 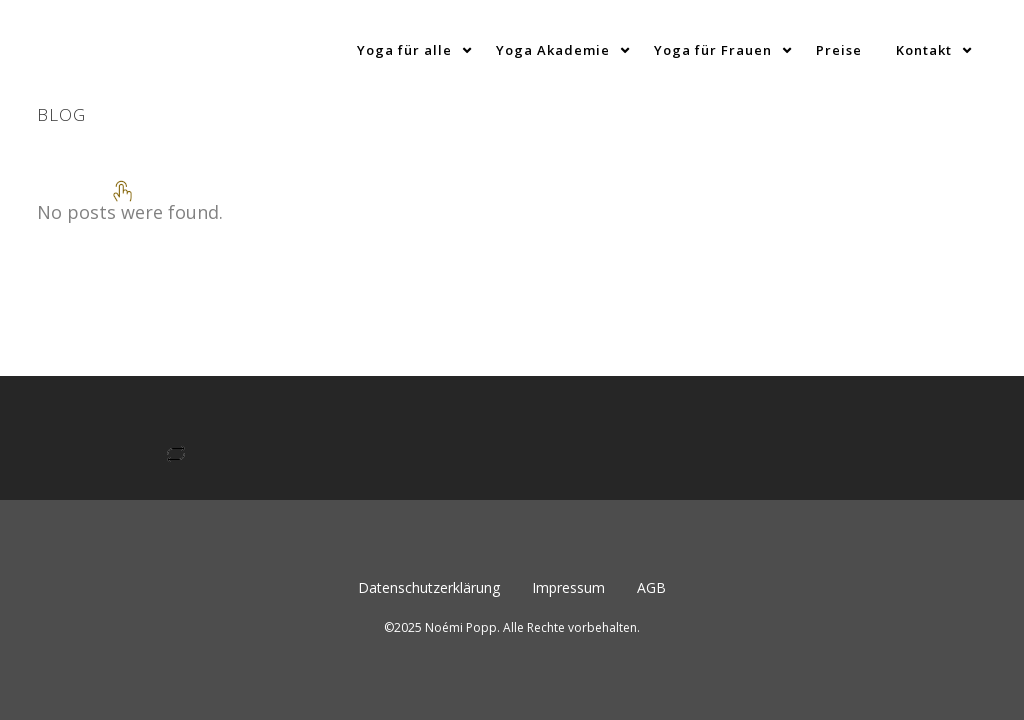 What do you see at coordinates (176, 454) in the screenshot?
I see `enable repeat mode for media playback` at bounding box center [176, 454].